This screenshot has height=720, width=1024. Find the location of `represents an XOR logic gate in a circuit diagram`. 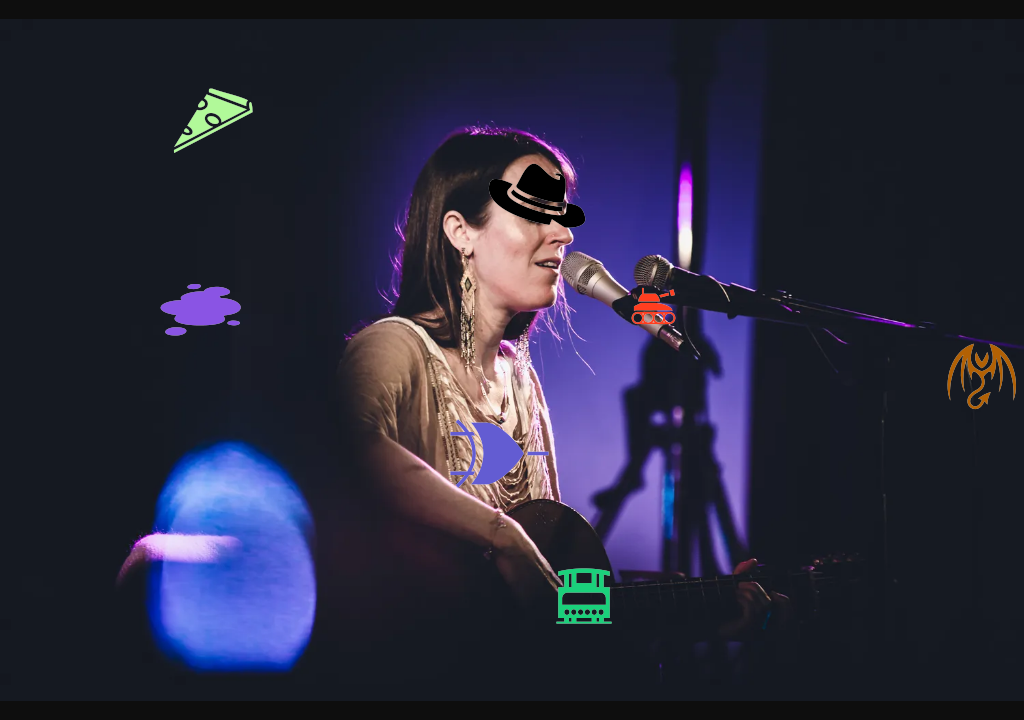

represents an XOR logic gate in a circuit diagram is located at coordinates (499, 453).